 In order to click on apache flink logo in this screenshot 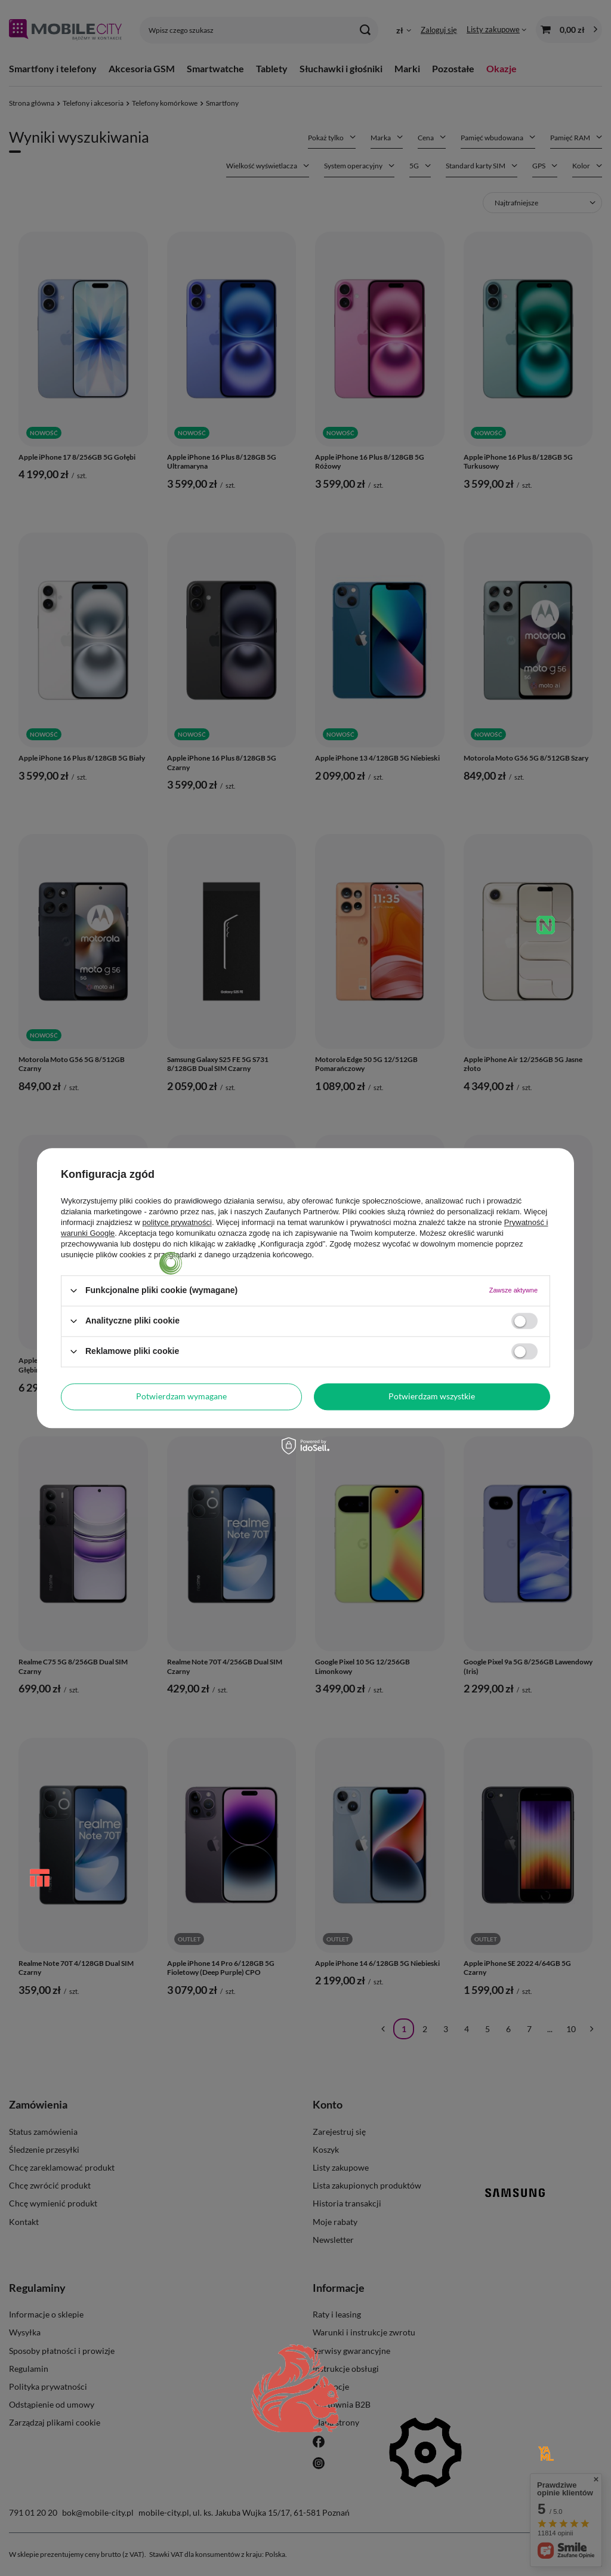, I will do `click(295, 2388)`.